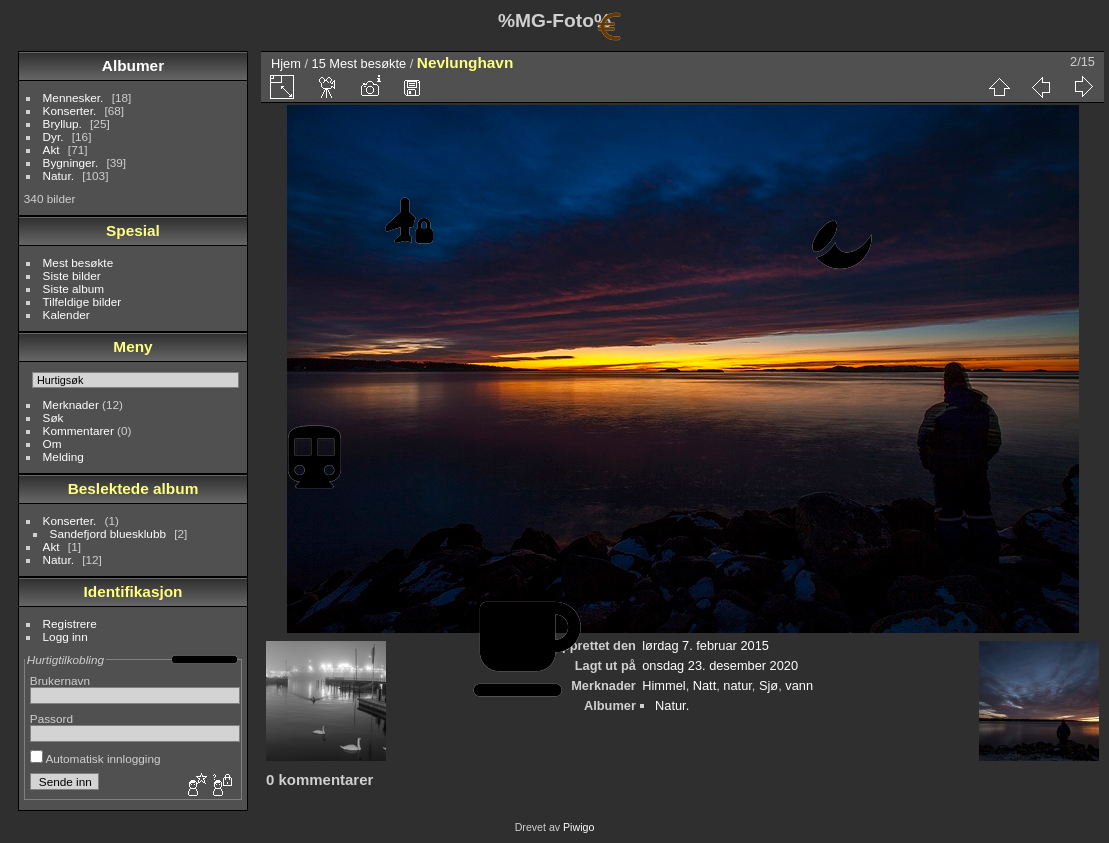 The width and height of the screenshot is (1109, 843). Describe the element at coordinates (842, 243) in the screenshot. I see `affiliatetheme brand logo` at that location.